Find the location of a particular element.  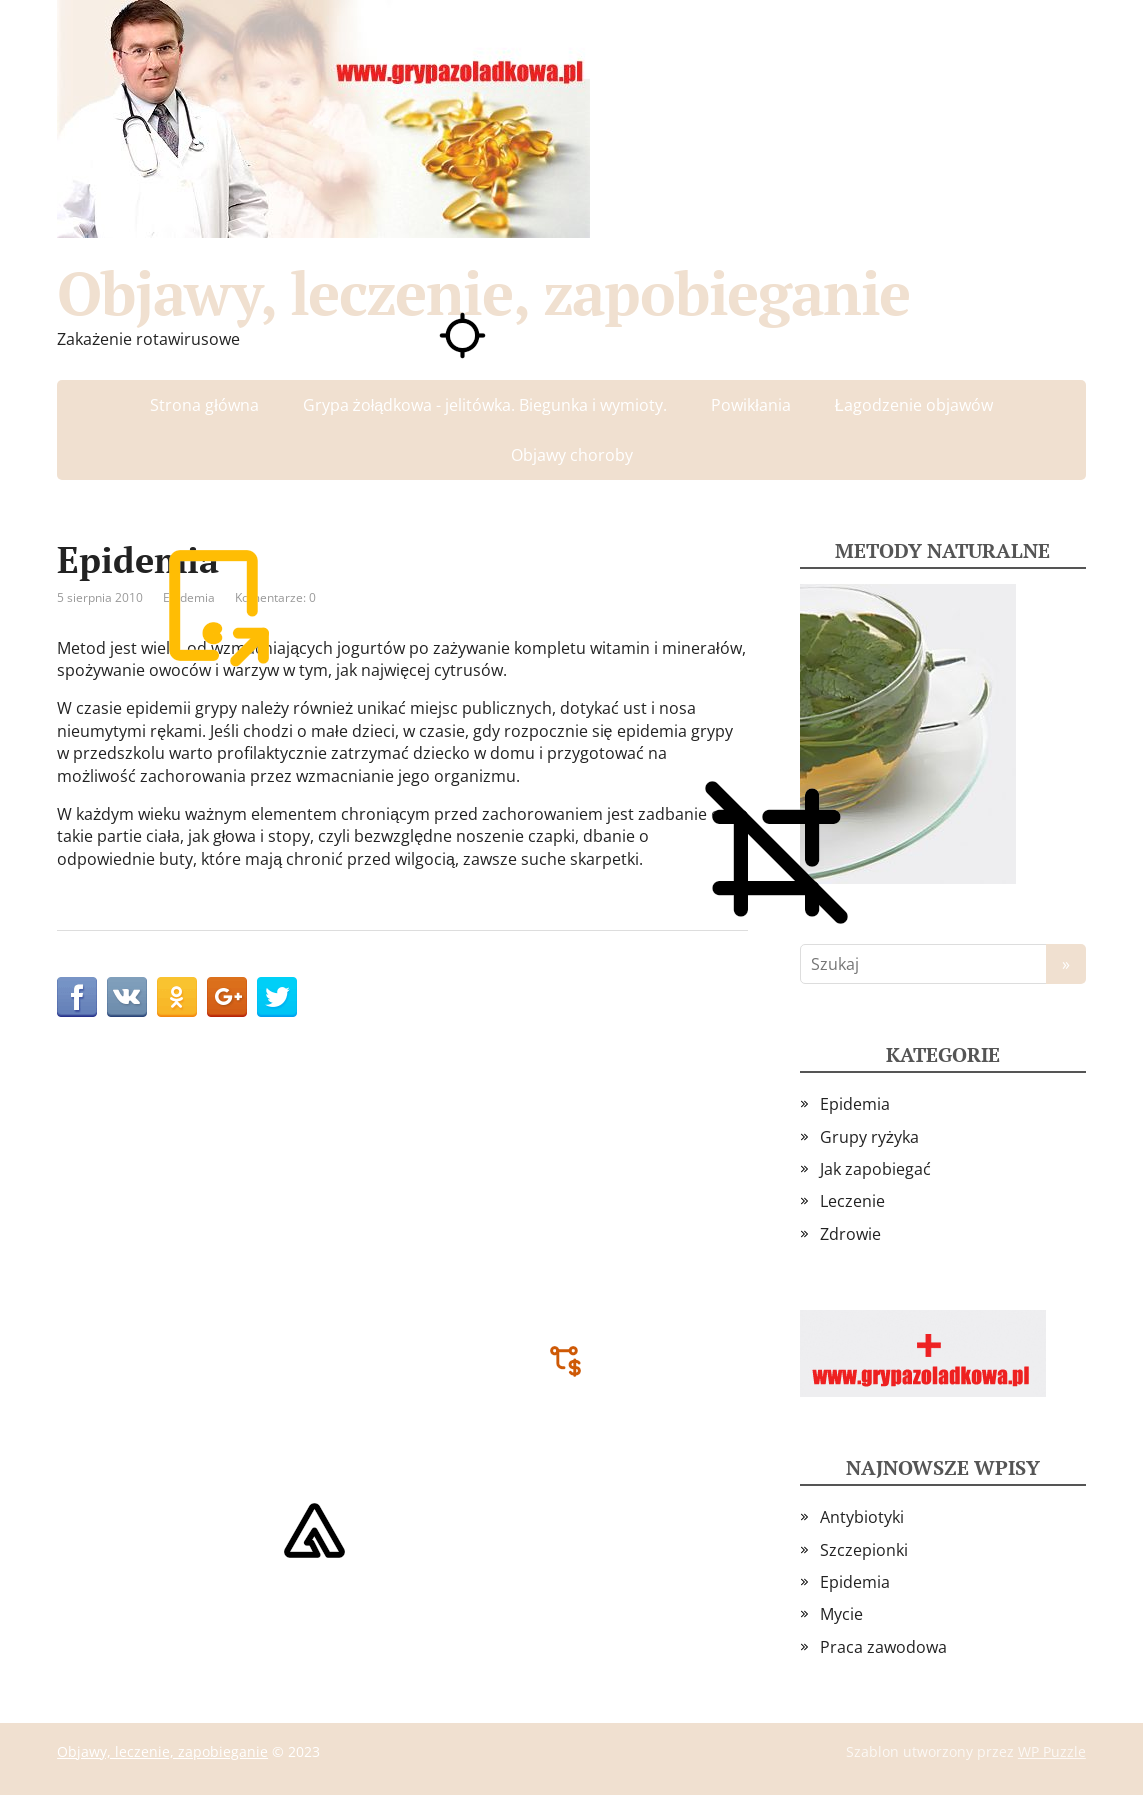

view transaction history is located at coordinates (565, 1361).